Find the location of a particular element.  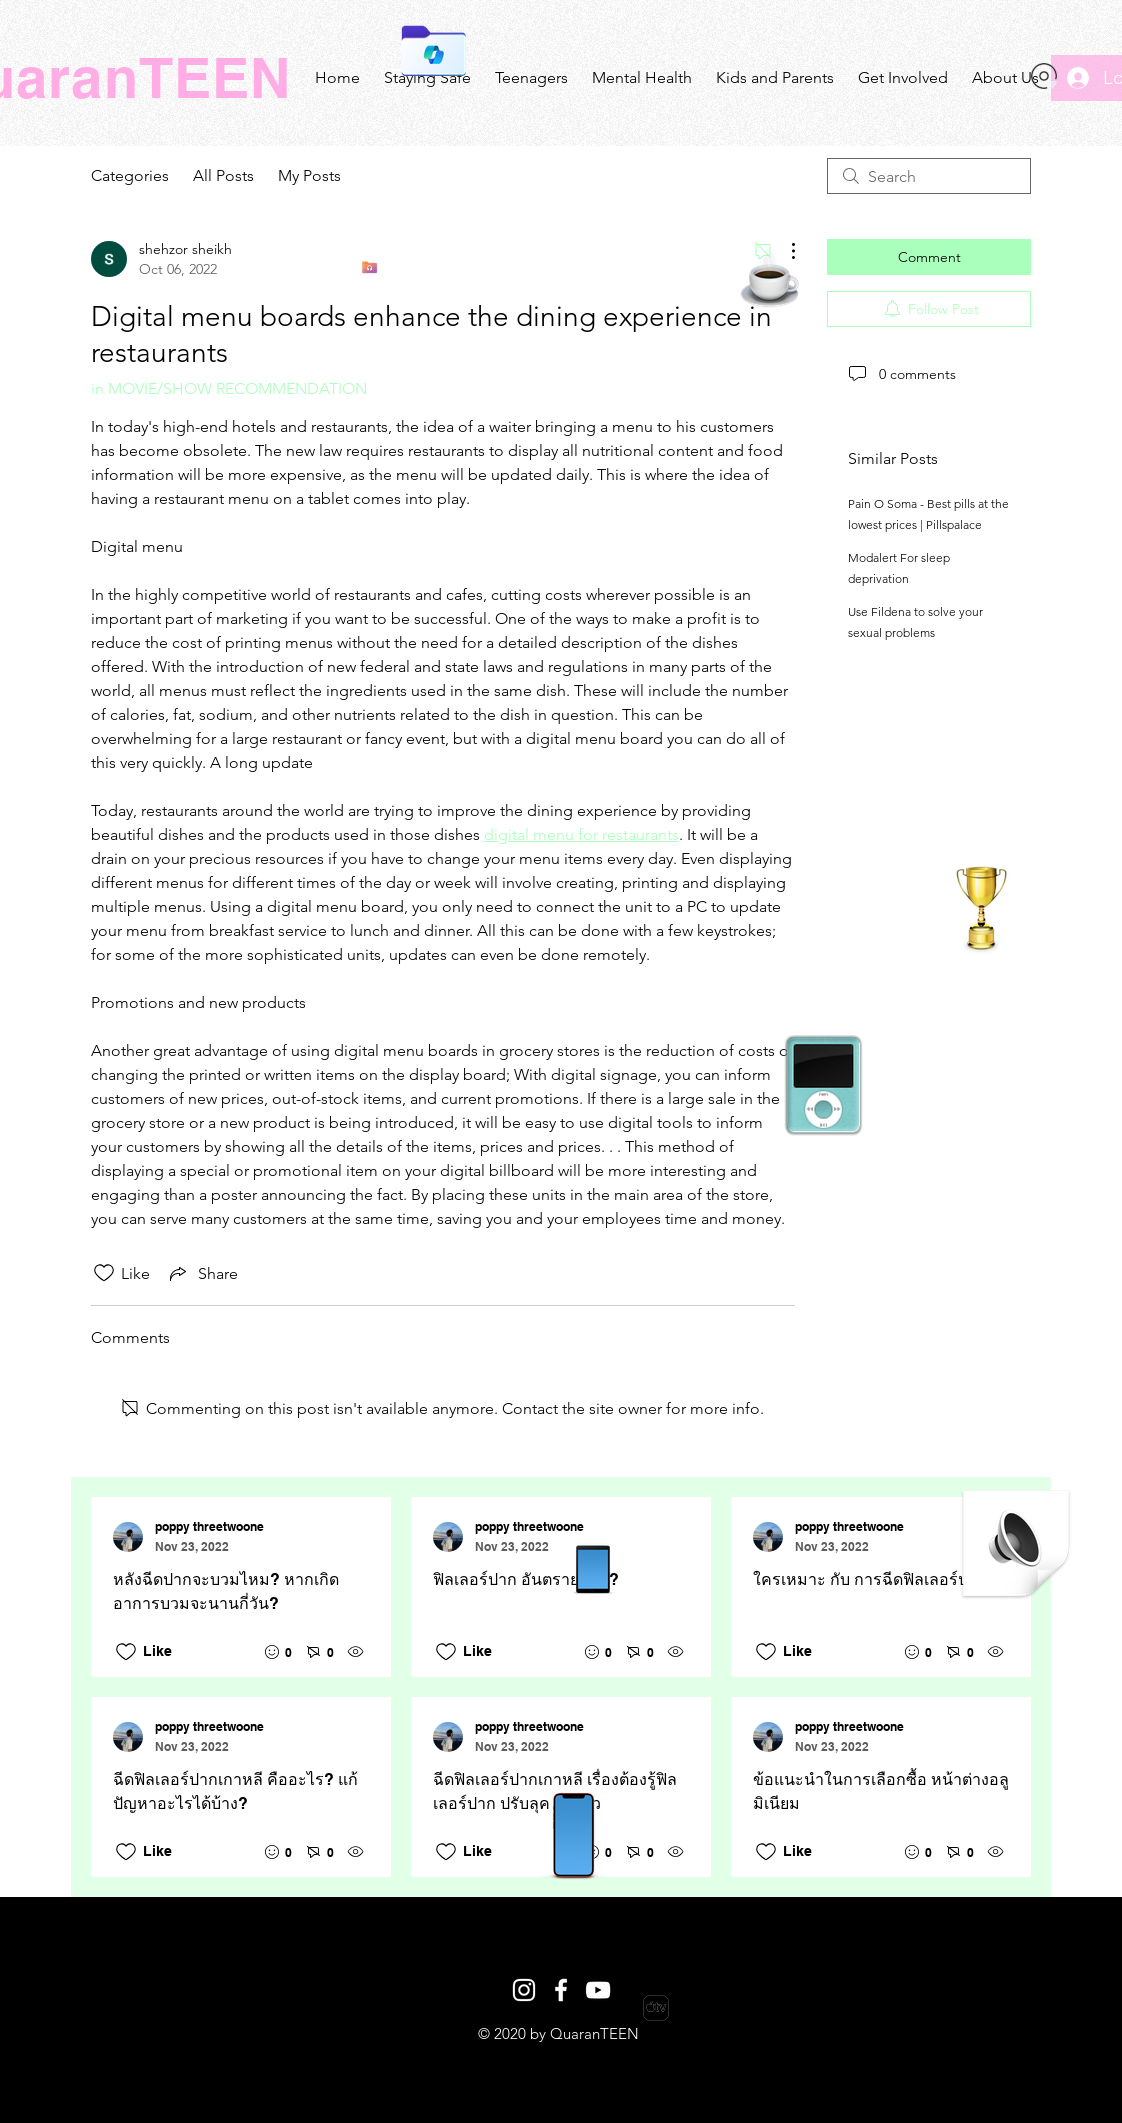

indicates a connected iPad with cellular capability is located at coordinates (593, 1569).